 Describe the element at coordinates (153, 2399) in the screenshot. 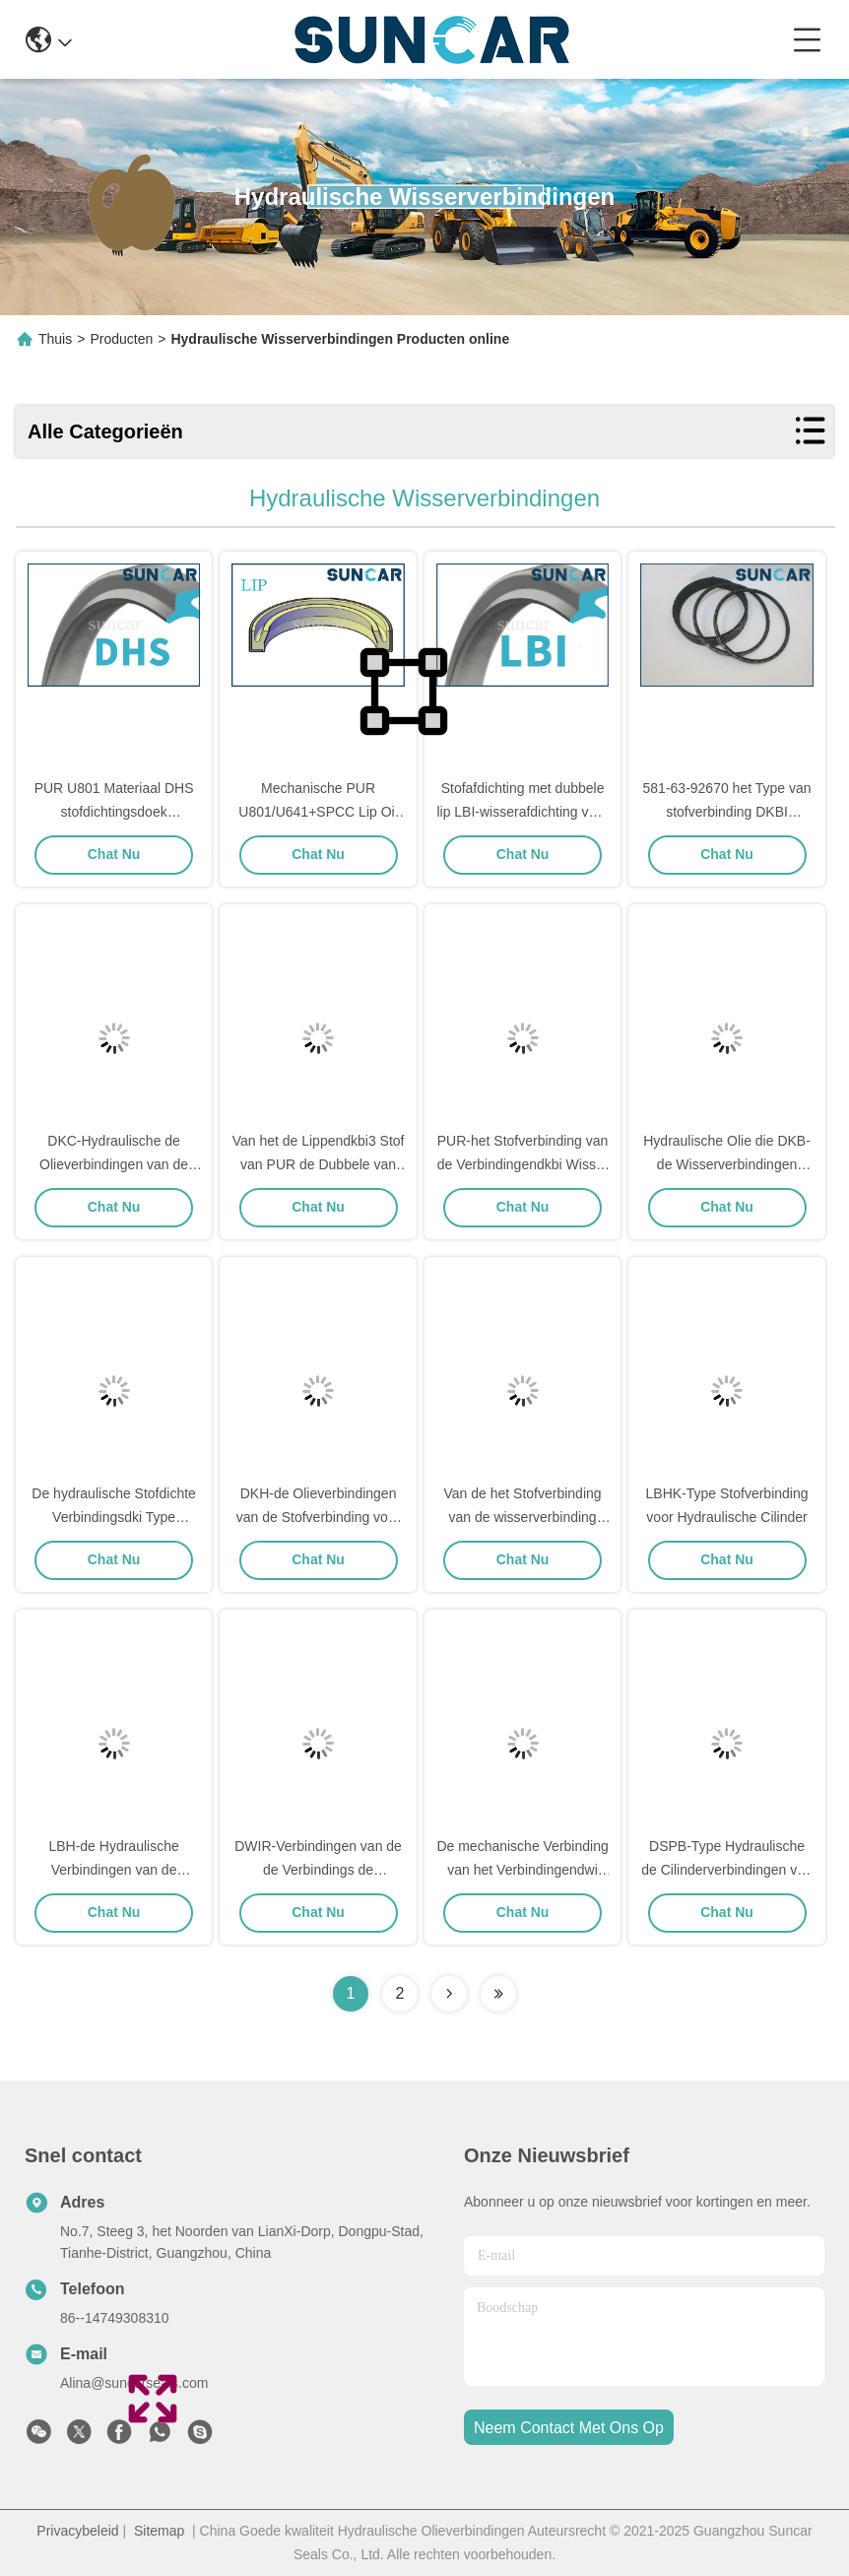

I see `expand to fullscreen mode` at that location.